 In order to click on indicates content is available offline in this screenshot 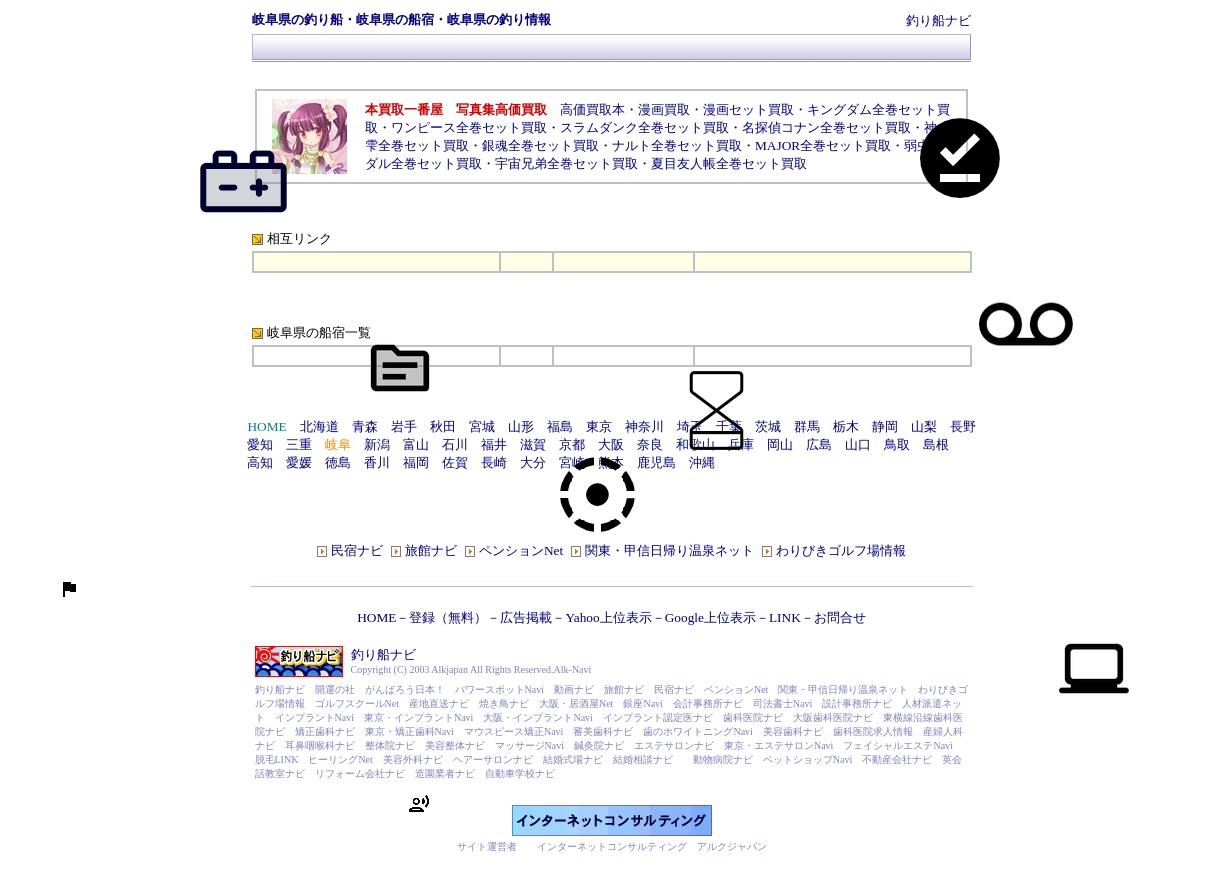, I will do `click(960, 158)`.